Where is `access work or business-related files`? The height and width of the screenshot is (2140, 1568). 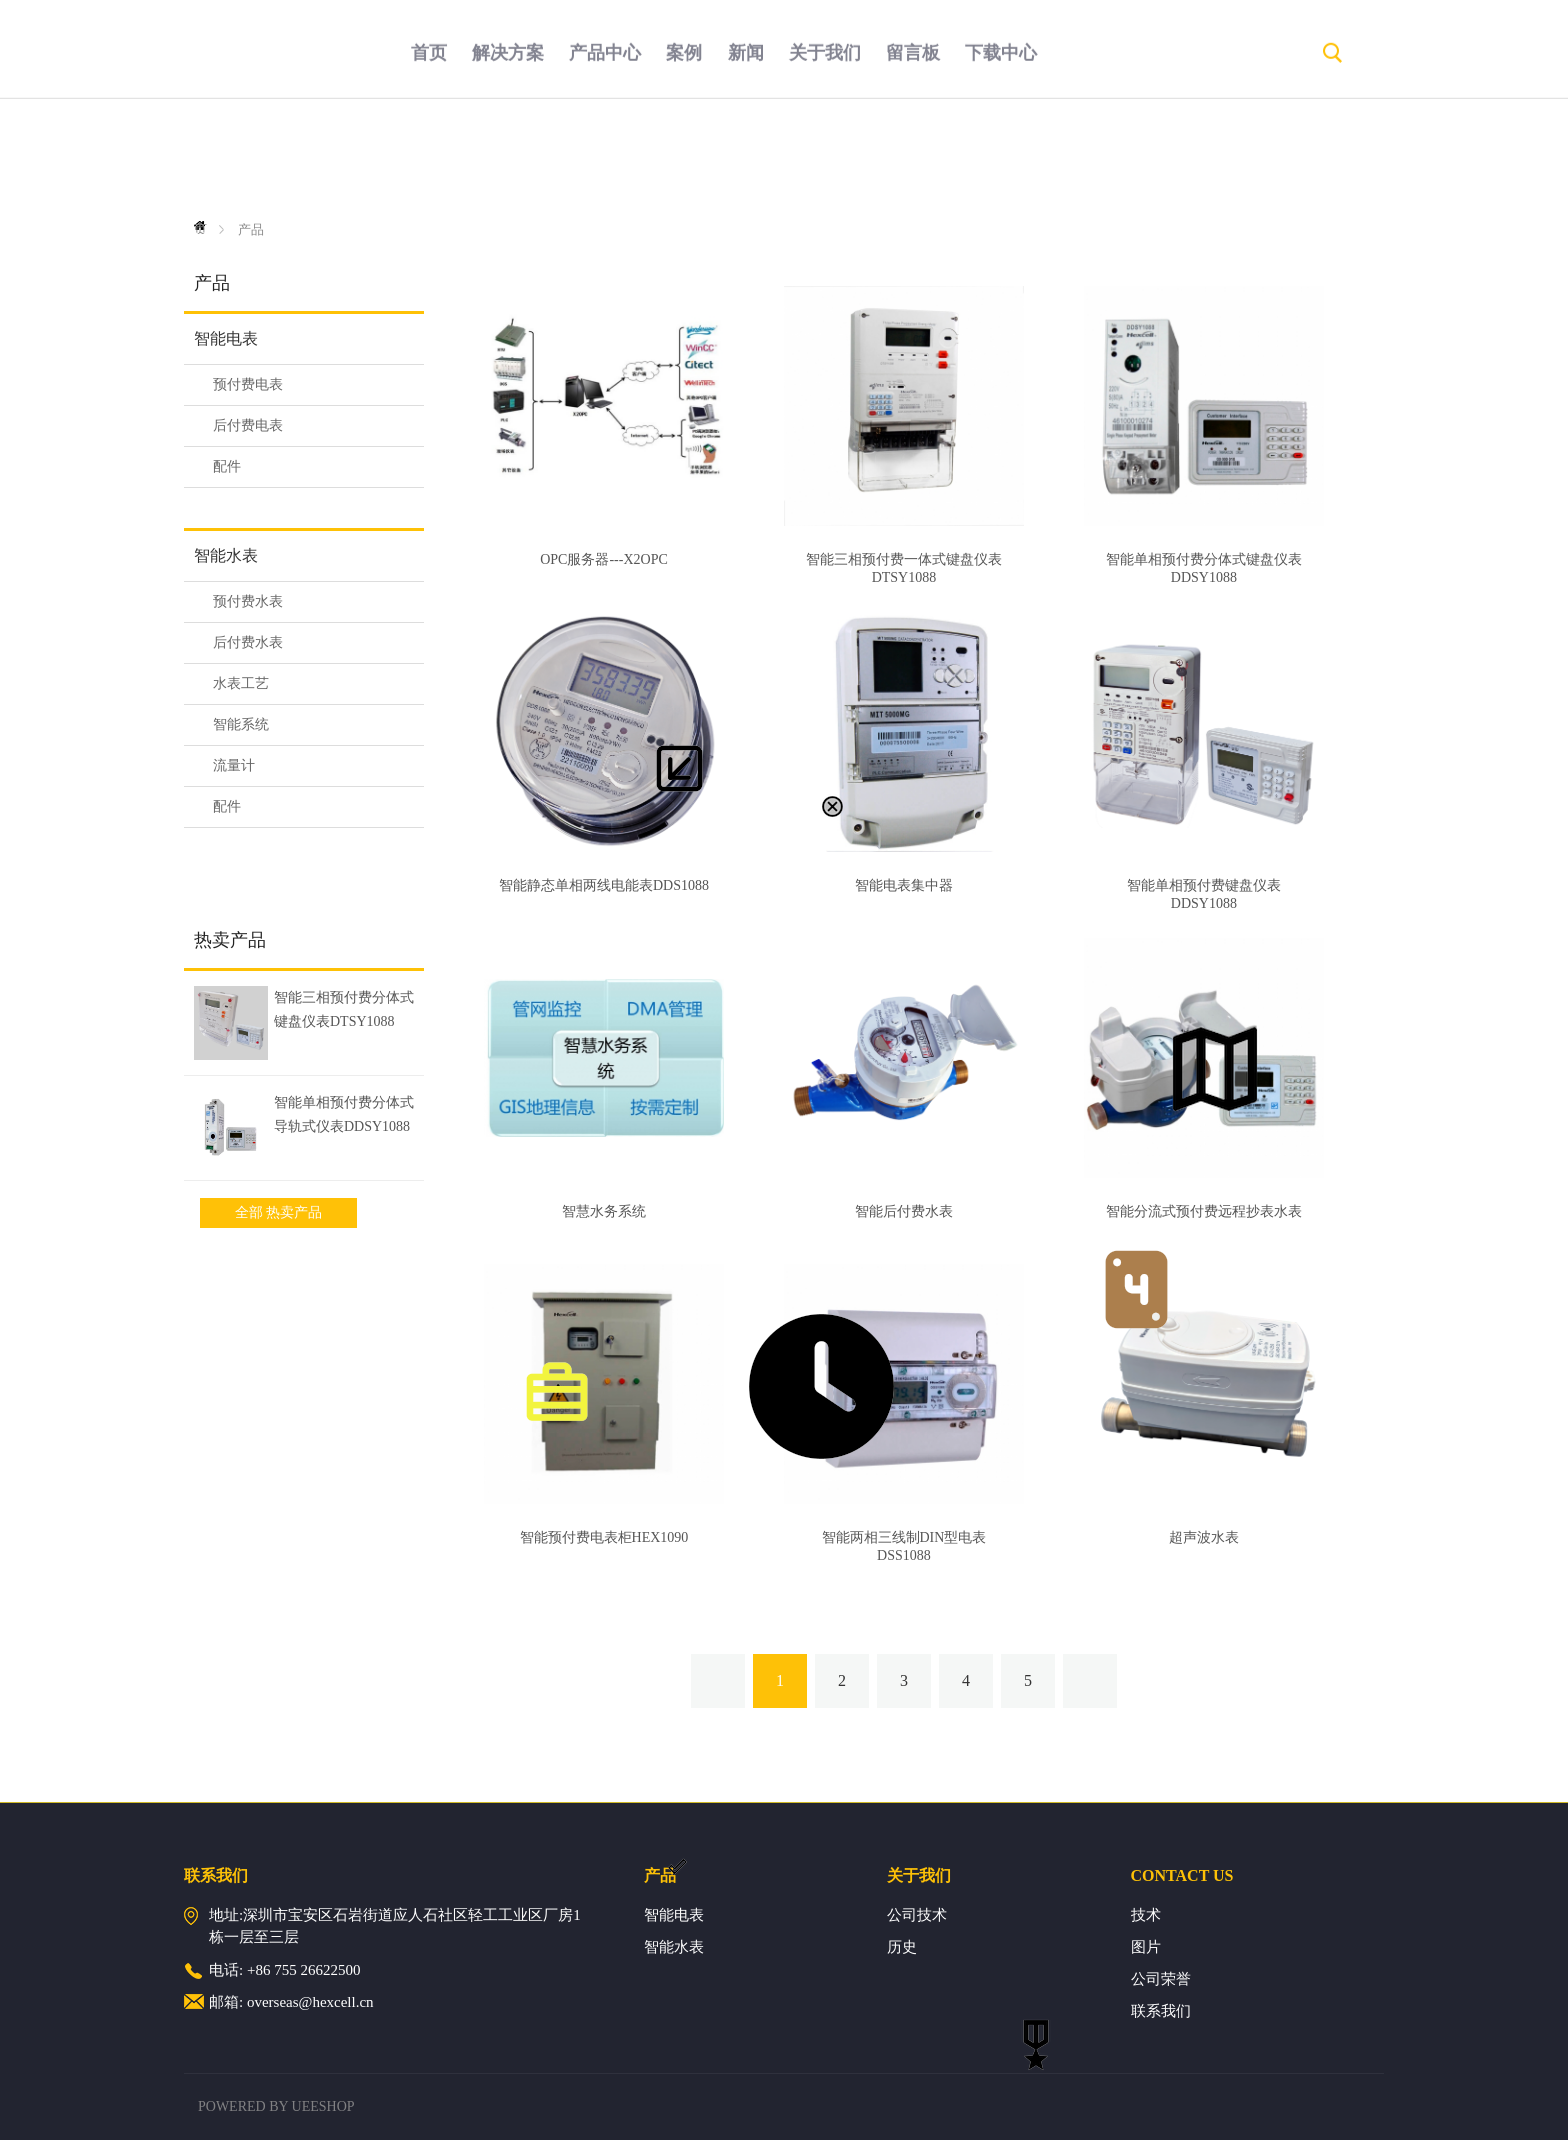 access work or business-related files is located at coordinates (557, 1395).